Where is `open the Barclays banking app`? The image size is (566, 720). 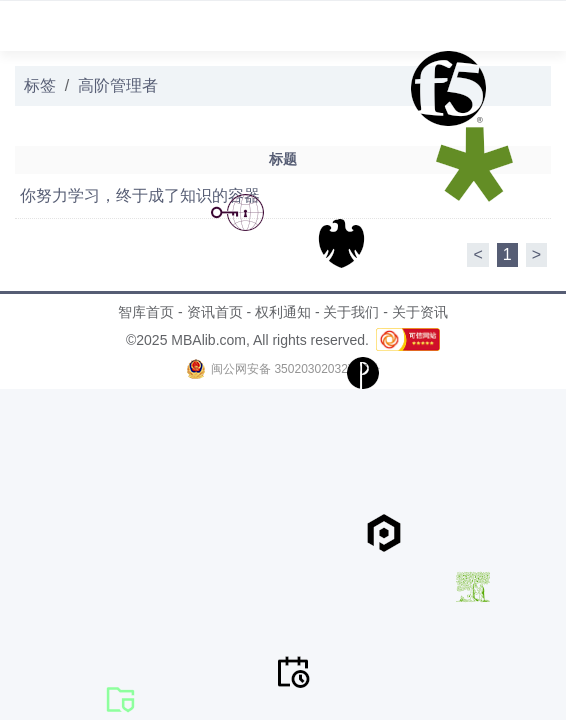 open the Barclays banking app is located at coordinates (341, 243).